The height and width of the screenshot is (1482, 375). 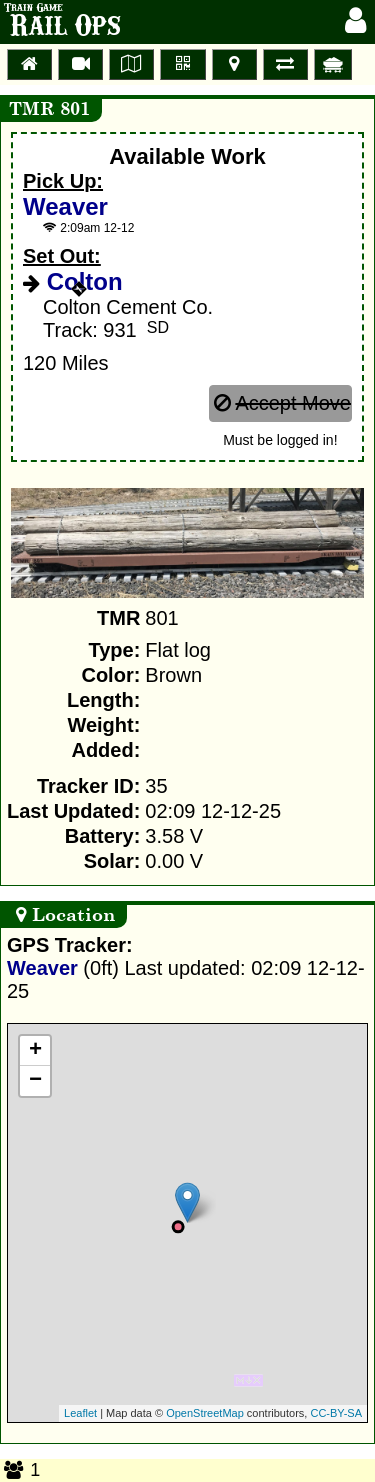 What do you see at coordinates (248, 1380) in the screenshot?
I see `MDX file format or project indicator` at bounding box center [248, 1380].